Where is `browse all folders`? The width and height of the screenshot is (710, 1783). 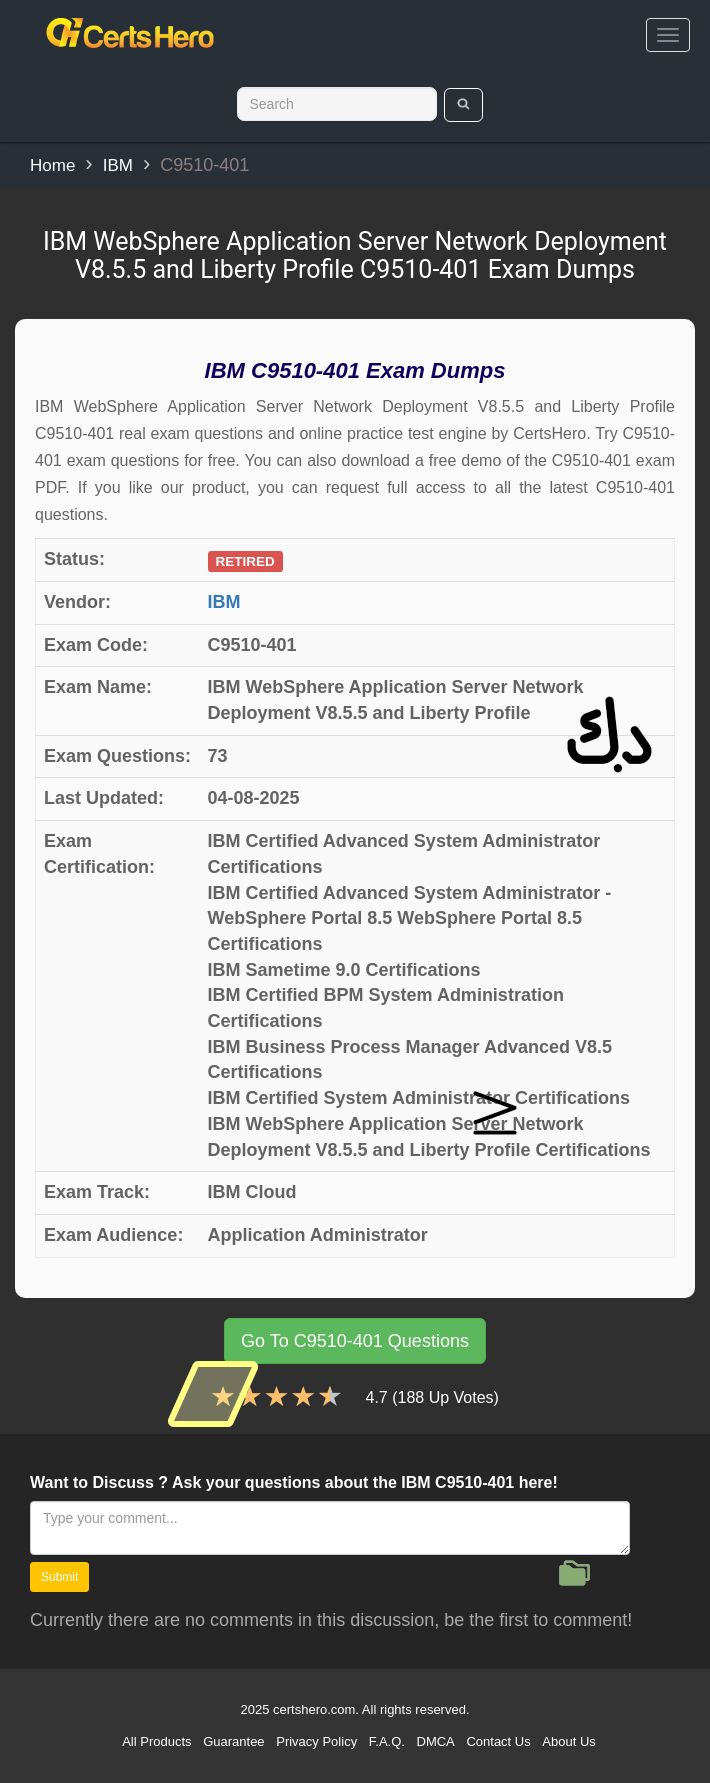
browse all folders is located at coordinates (574, 1573).